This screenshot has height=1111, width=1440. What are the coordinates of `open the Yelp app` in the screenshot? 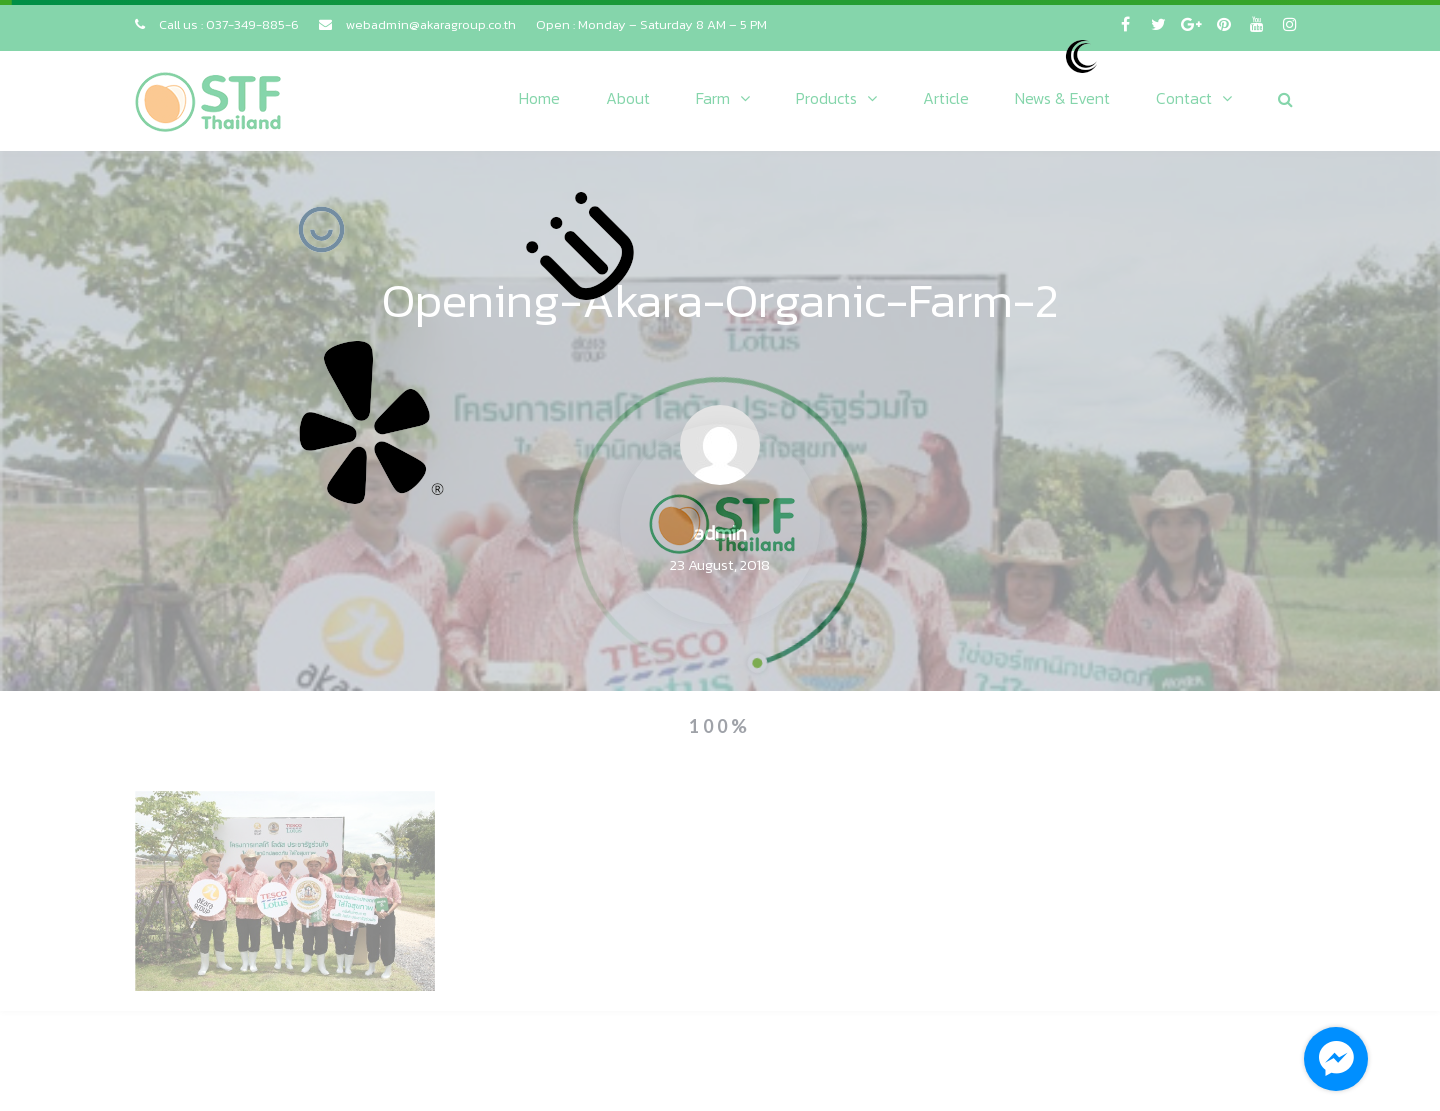 It's located at (371, 422).